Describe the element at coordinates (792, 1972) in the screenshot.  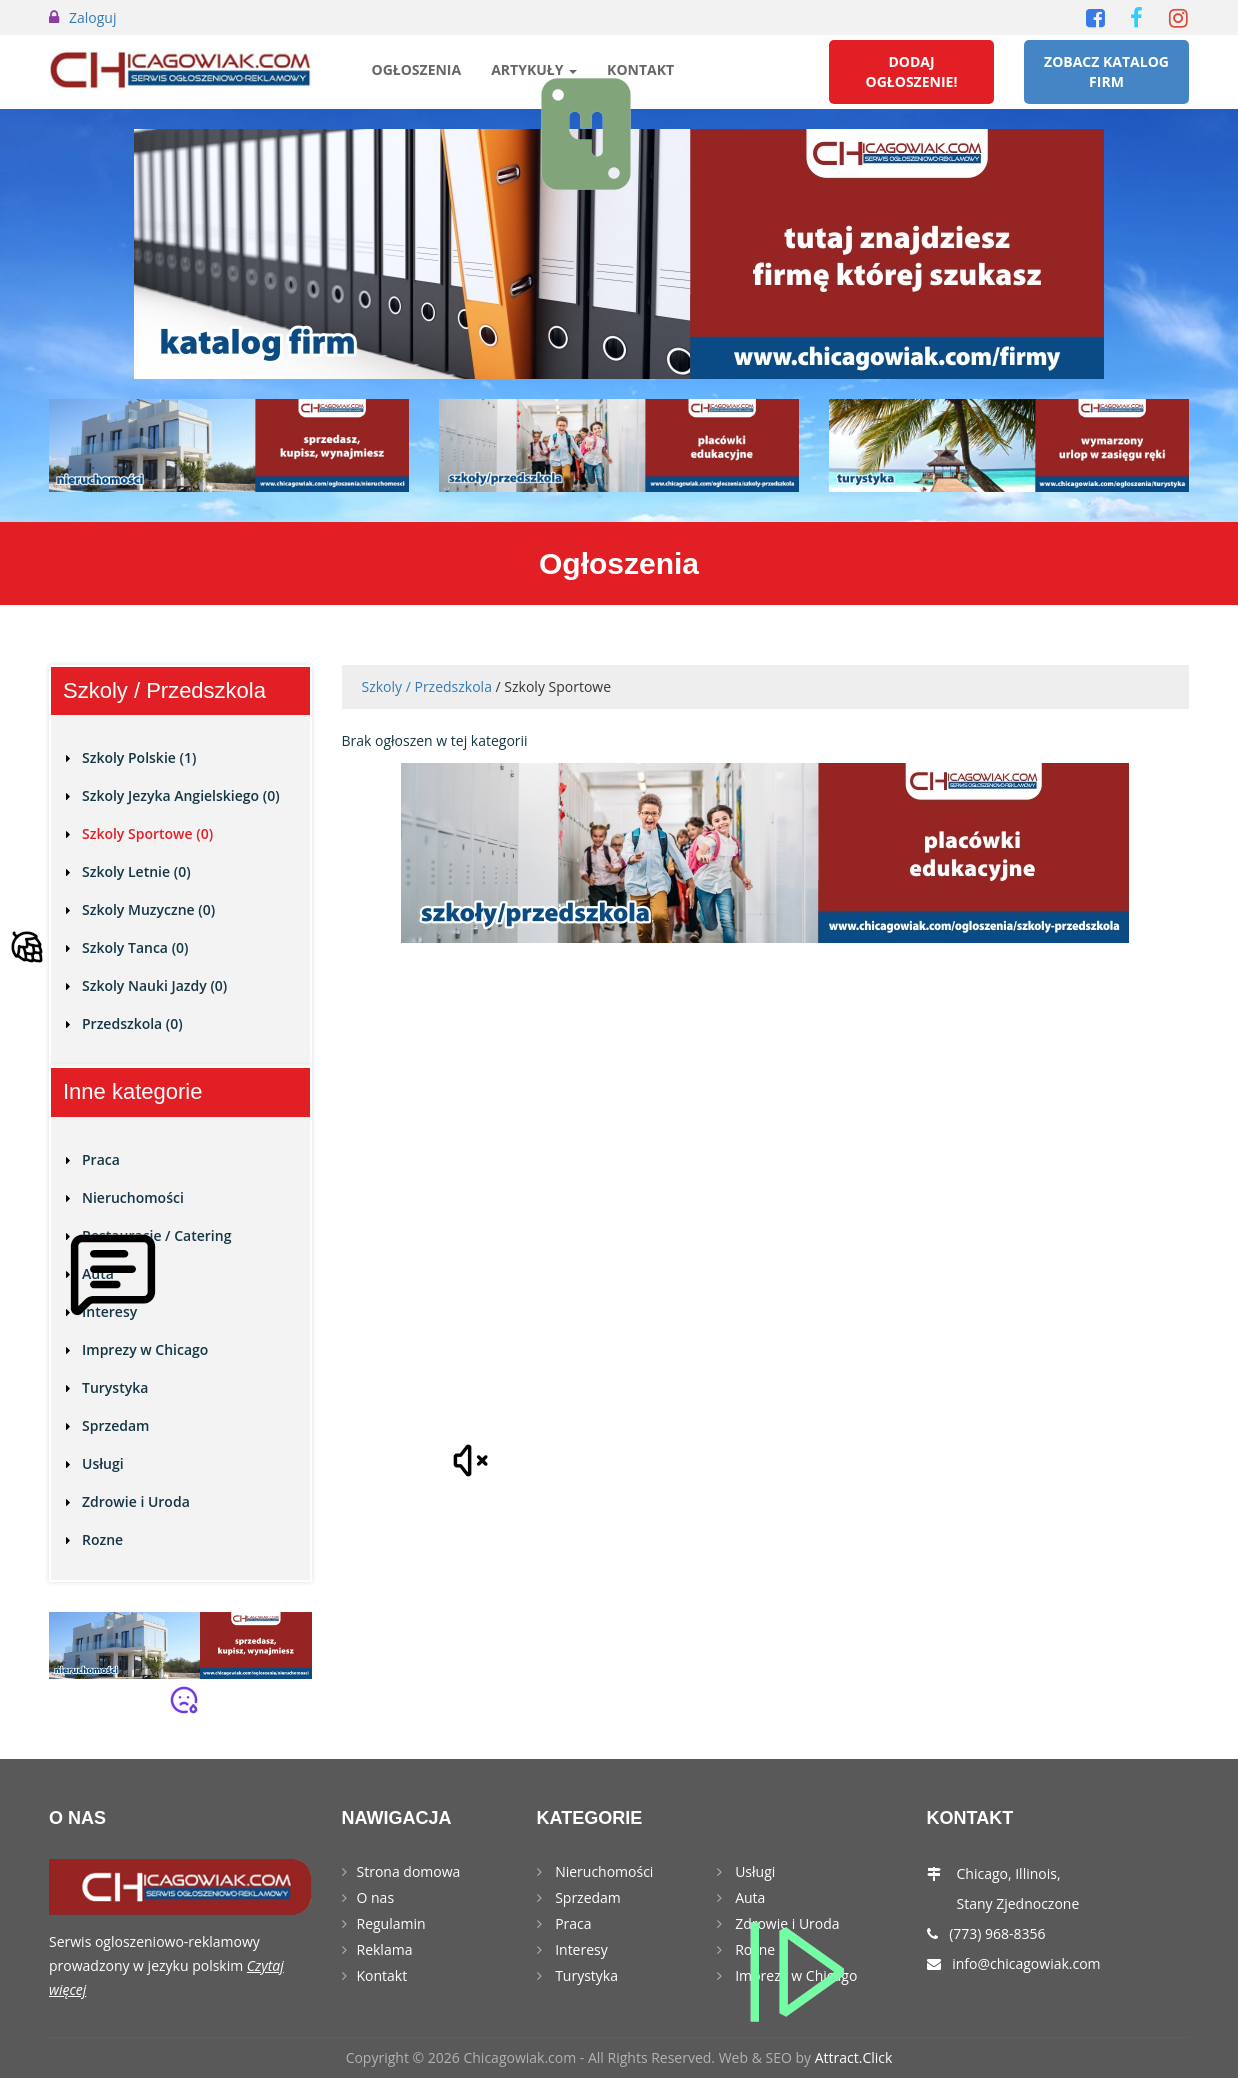
I see `continue debugging past current breakpoint` at that location.